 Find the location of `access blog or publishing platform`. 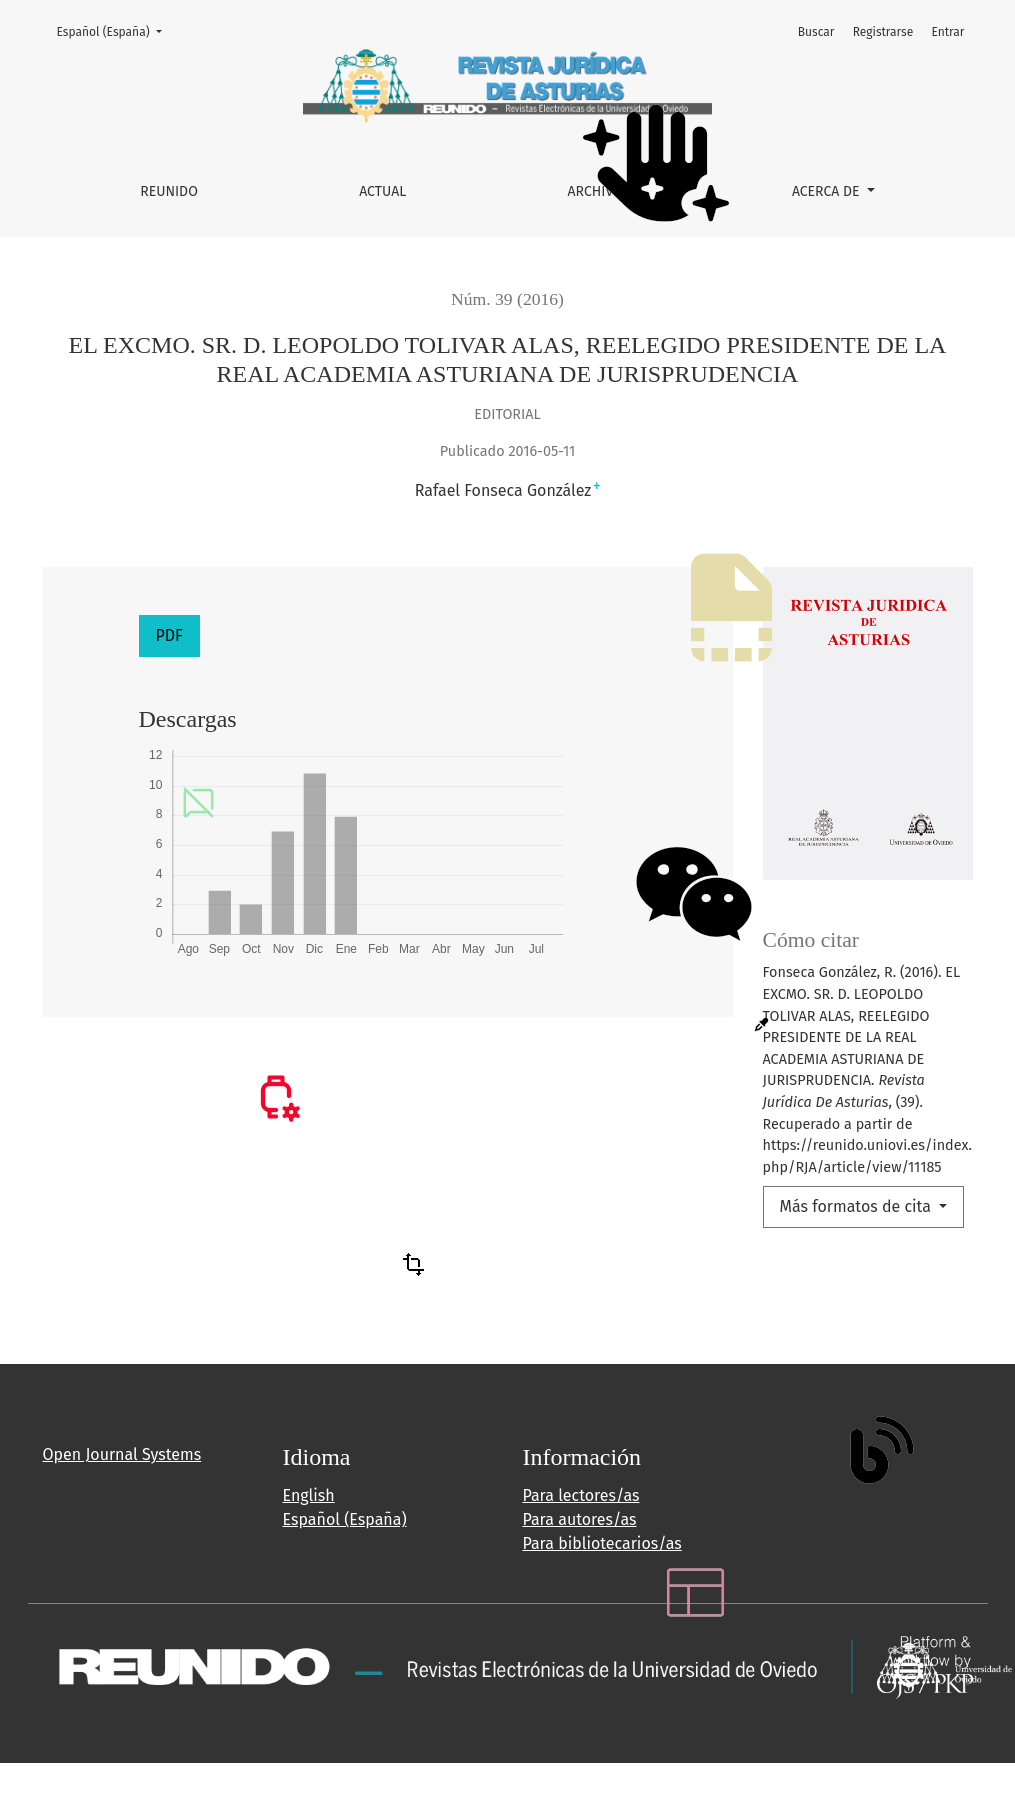

access blog or publishing platform is located at coordinates (880, 1450).